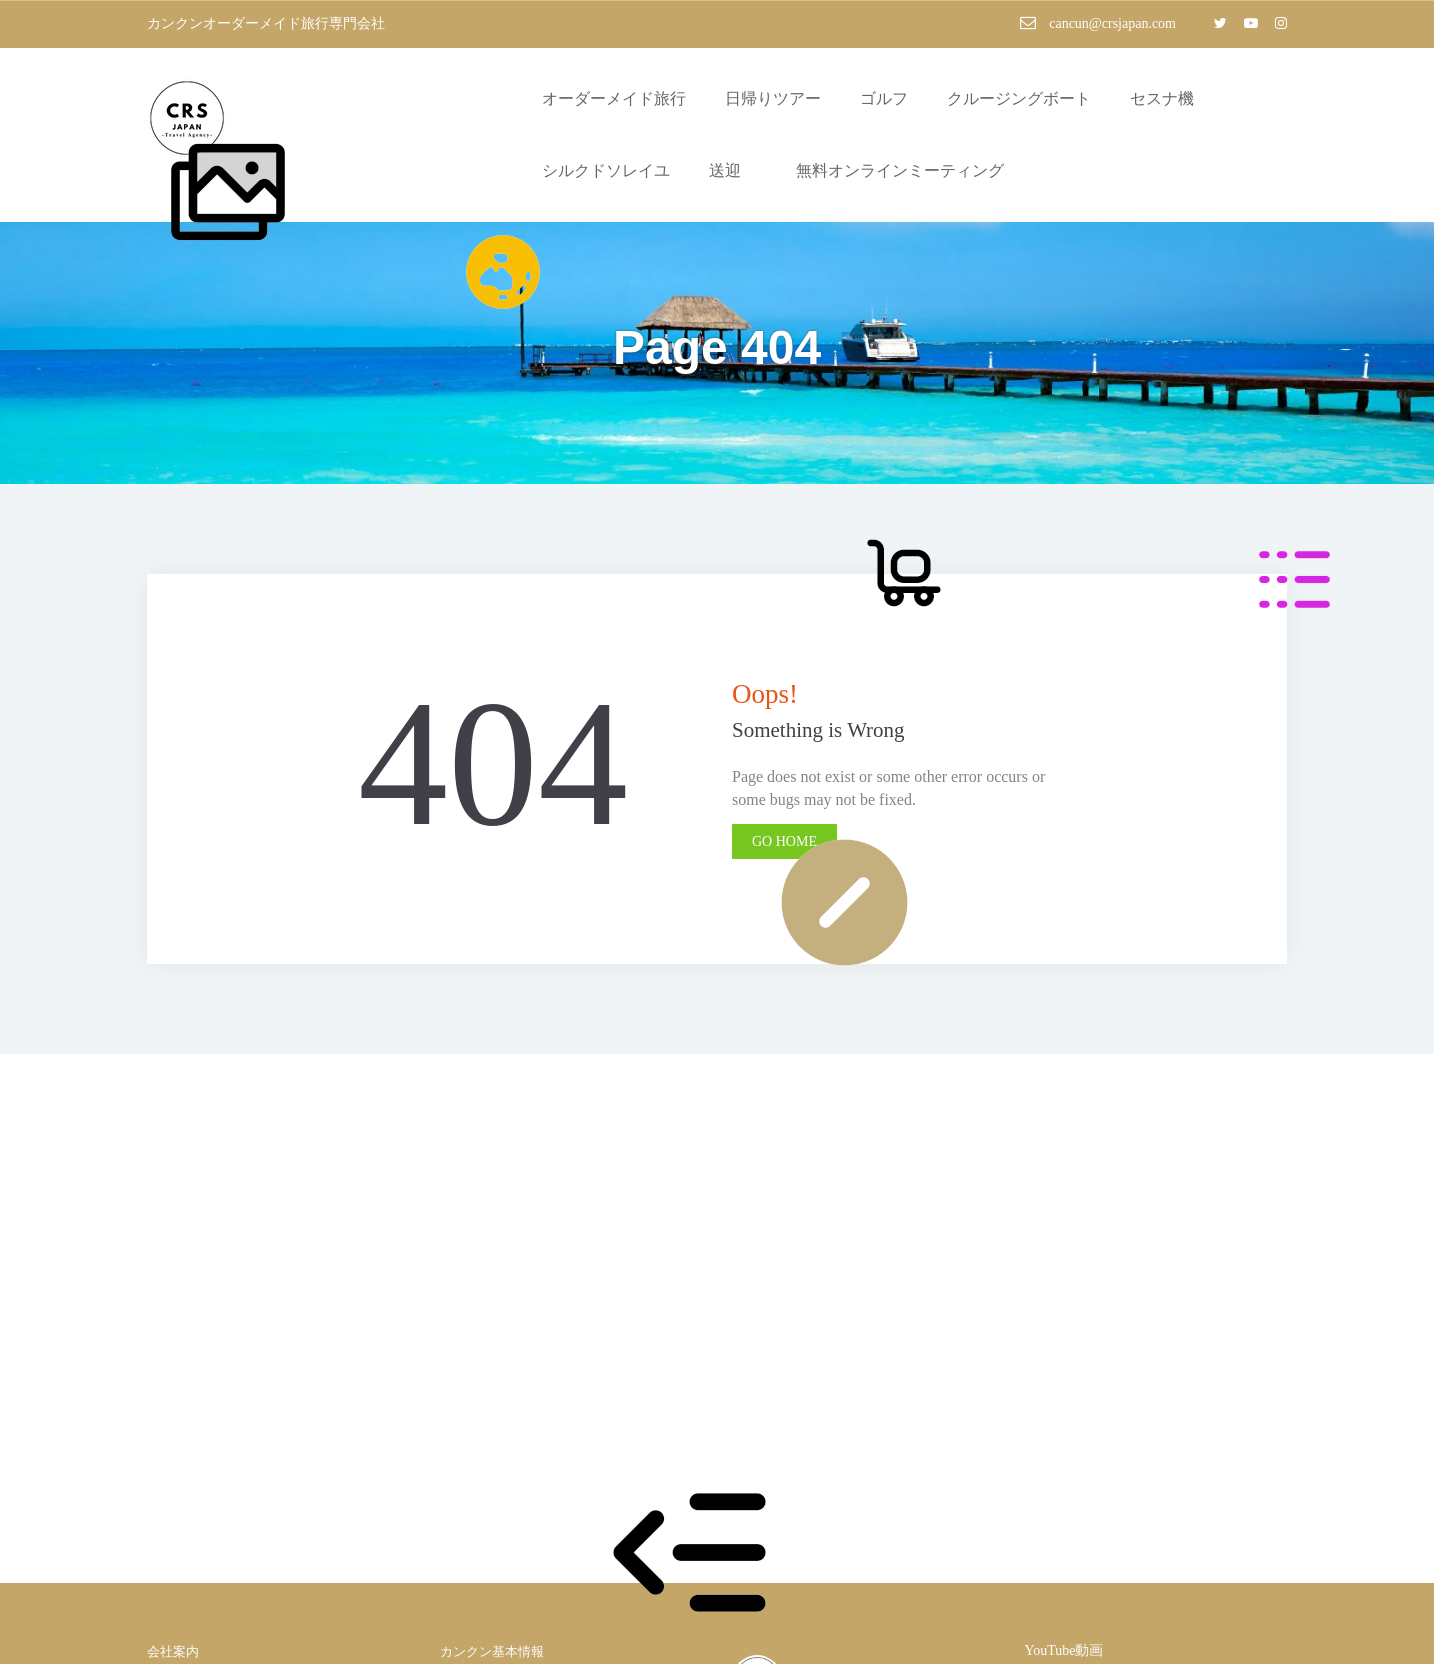  What do you see at coordinates (1294, 579) in the screenshot?
I see `view activity logs or history` at bounding box center [1294, 579].